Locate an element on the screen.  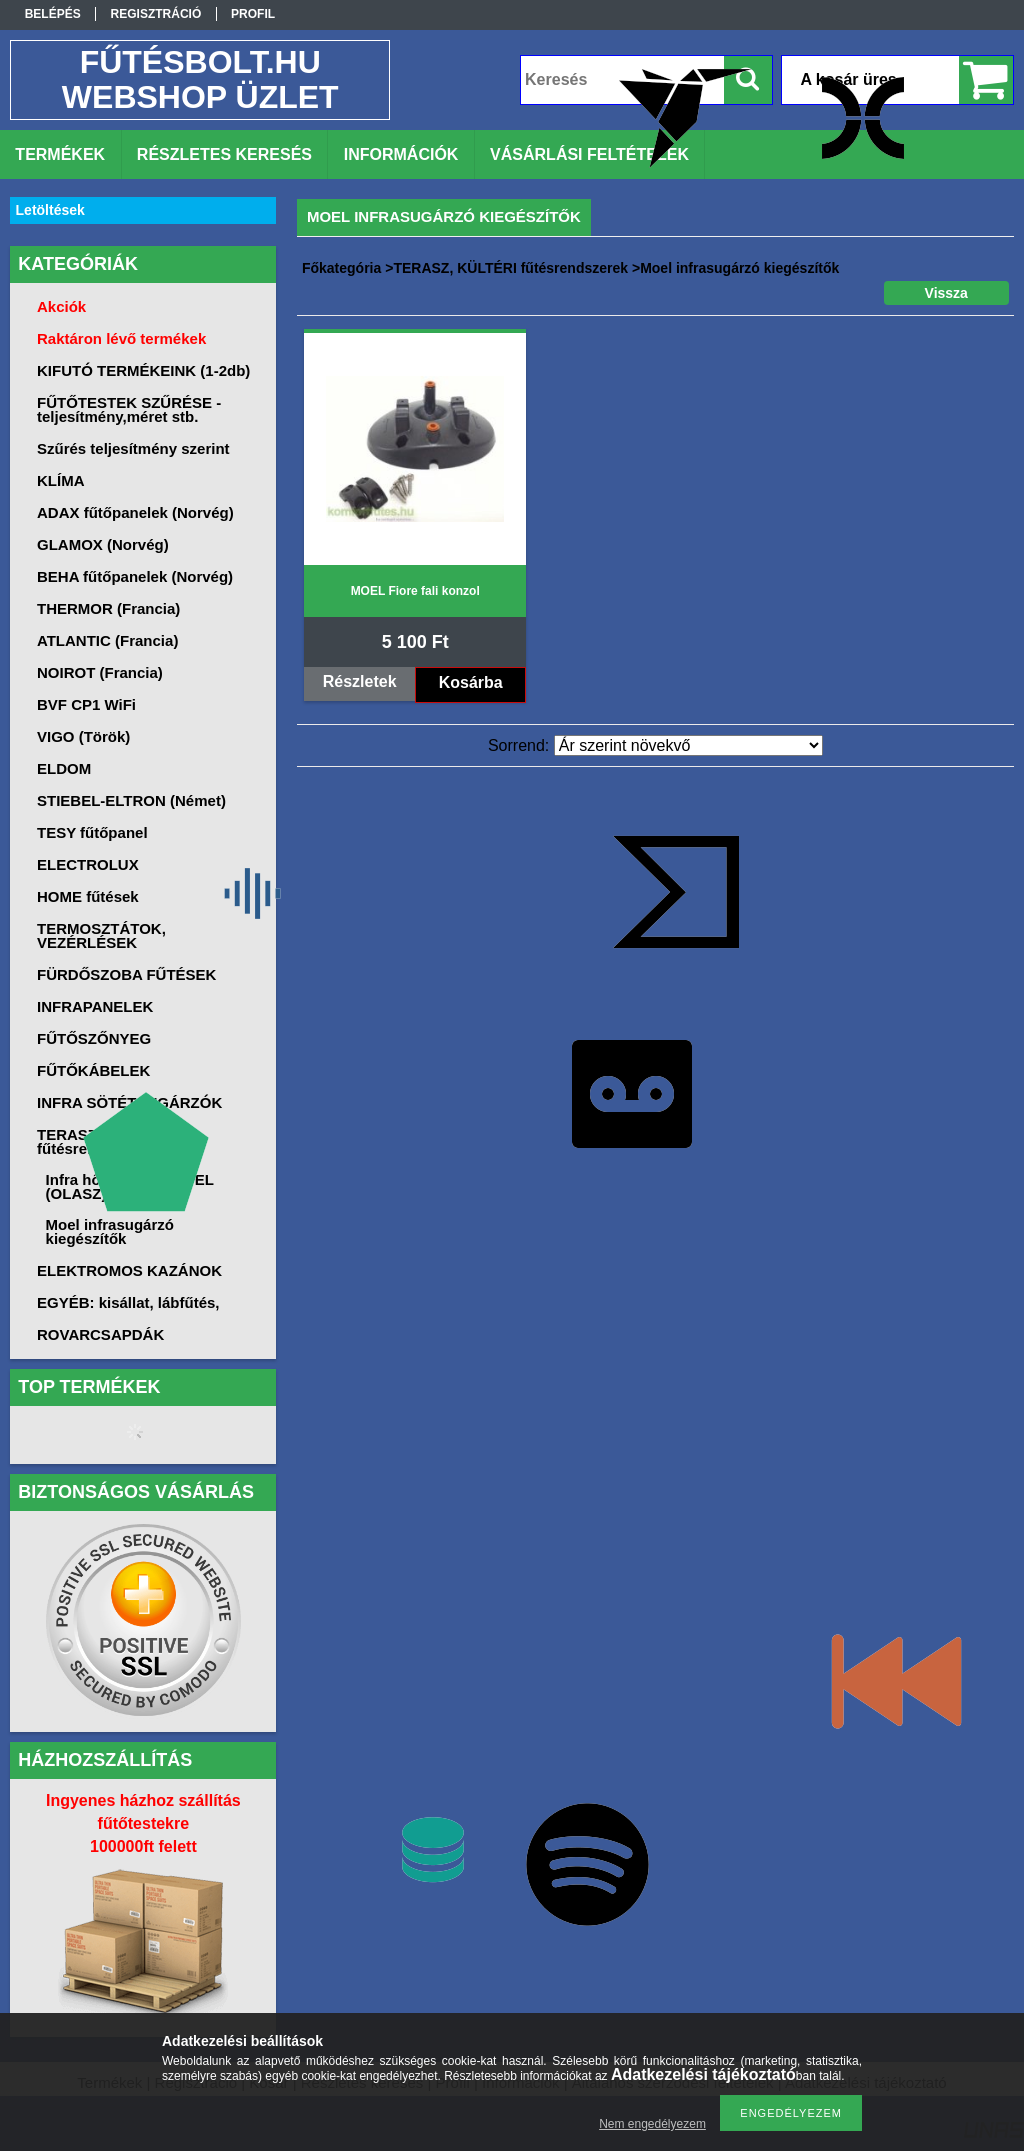
access database storage is located at coordinates (433, 1848).